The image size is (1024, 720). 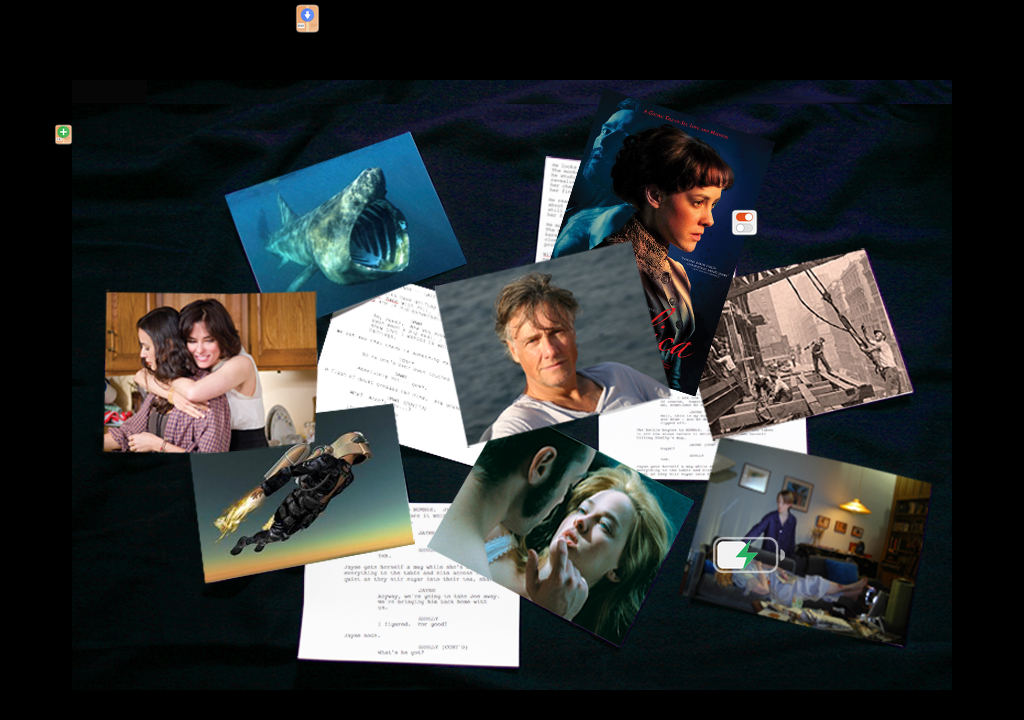 I want to click on add or install a new software package, so click(x=63, y=134).